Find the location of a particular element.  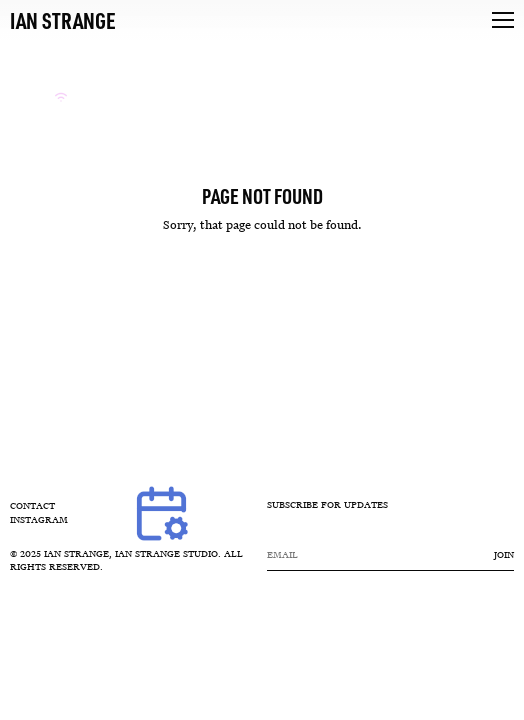

access calendar settings is located at coordinates (161, 513).